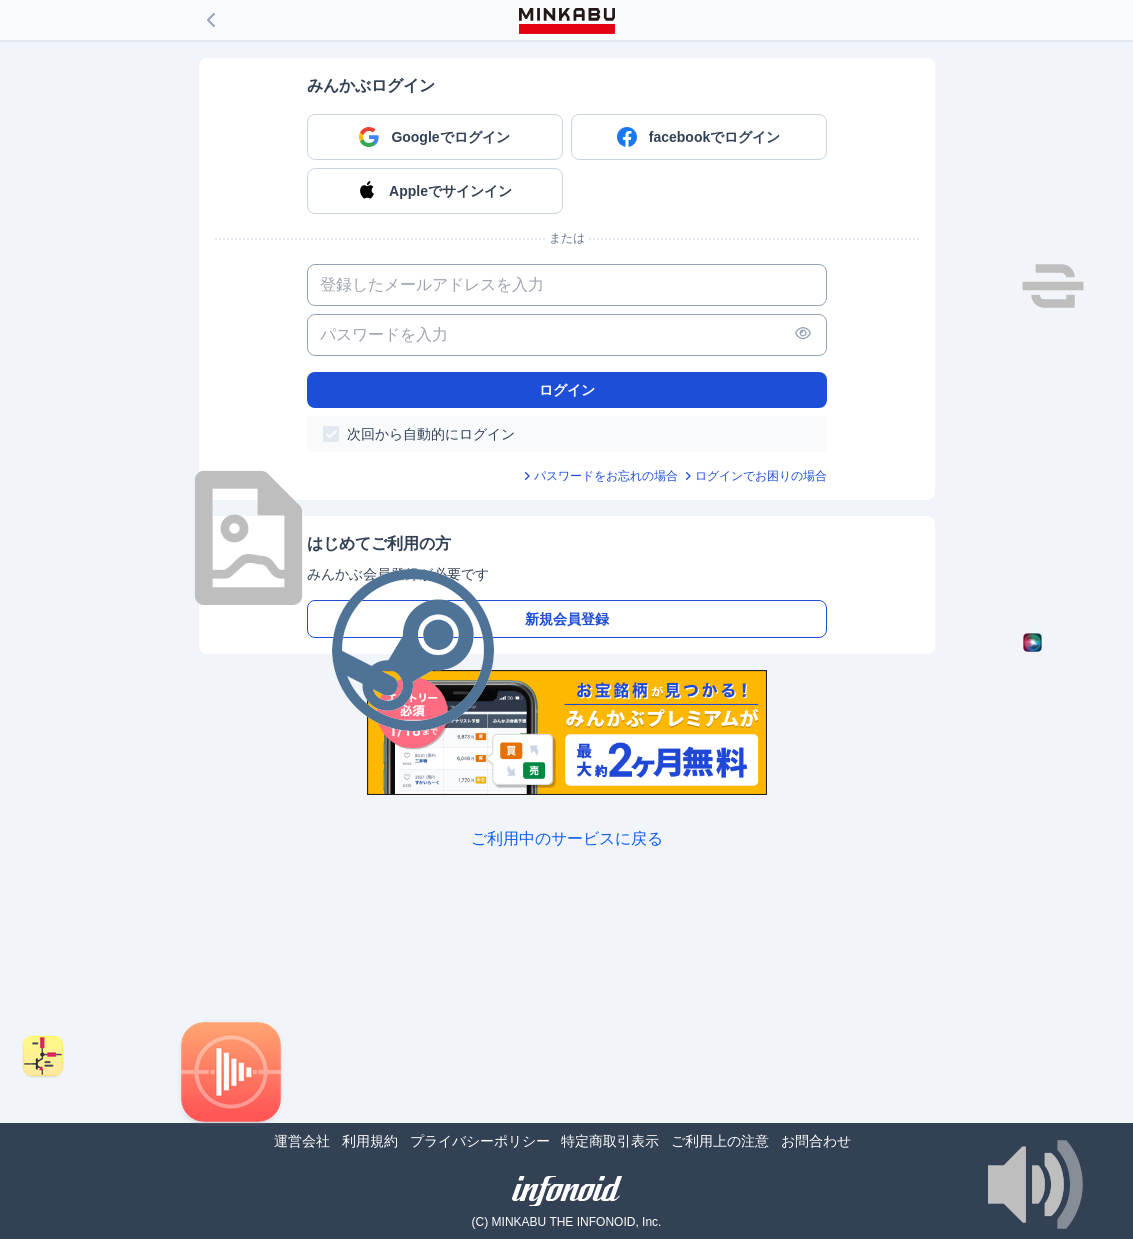  What do you see at coordinates (43, 1056) in the screenshot?
I see `open eeschema schematic editor` at bounding box center [43, 1056].